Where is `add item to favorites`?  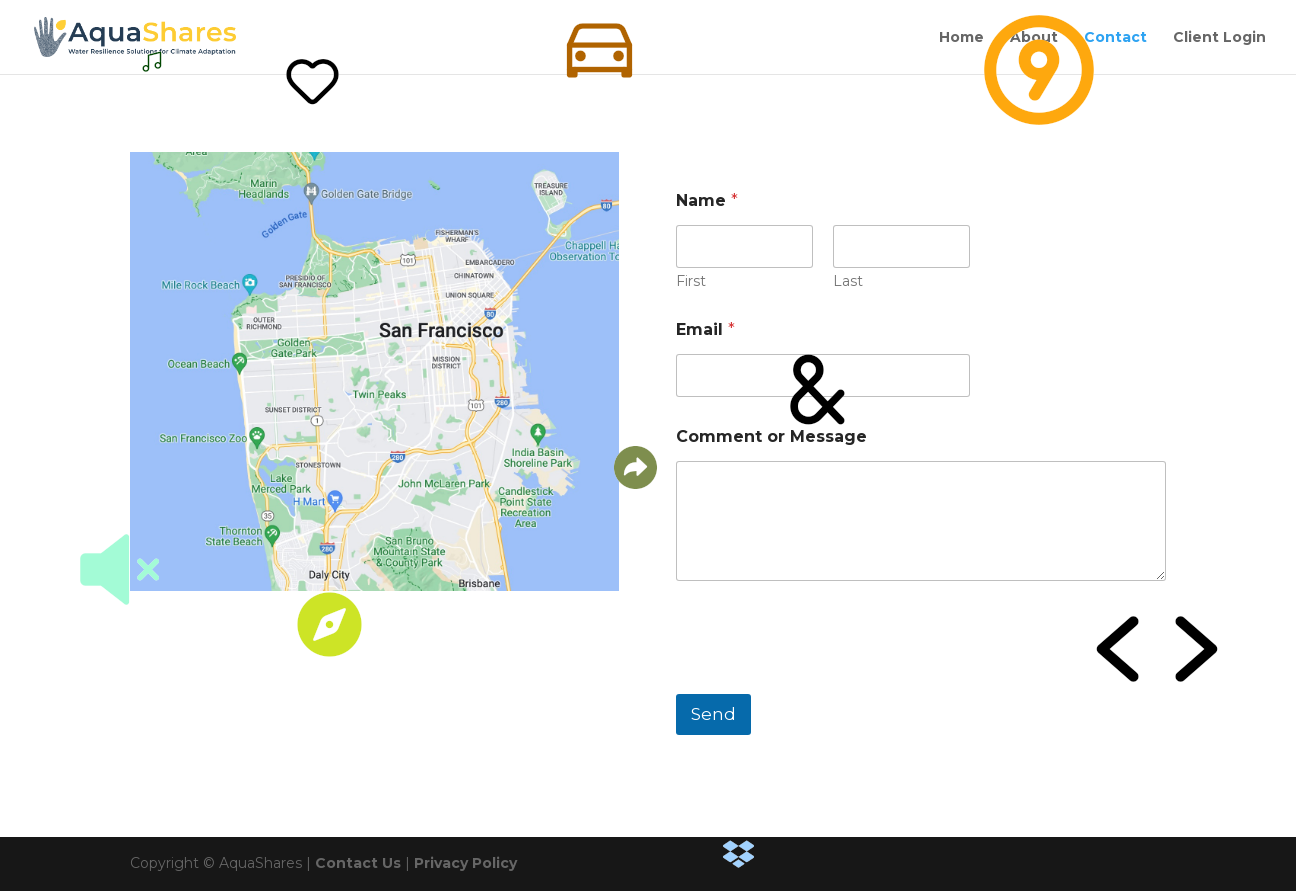
add item to favorites is located at coordinates (312, 80).